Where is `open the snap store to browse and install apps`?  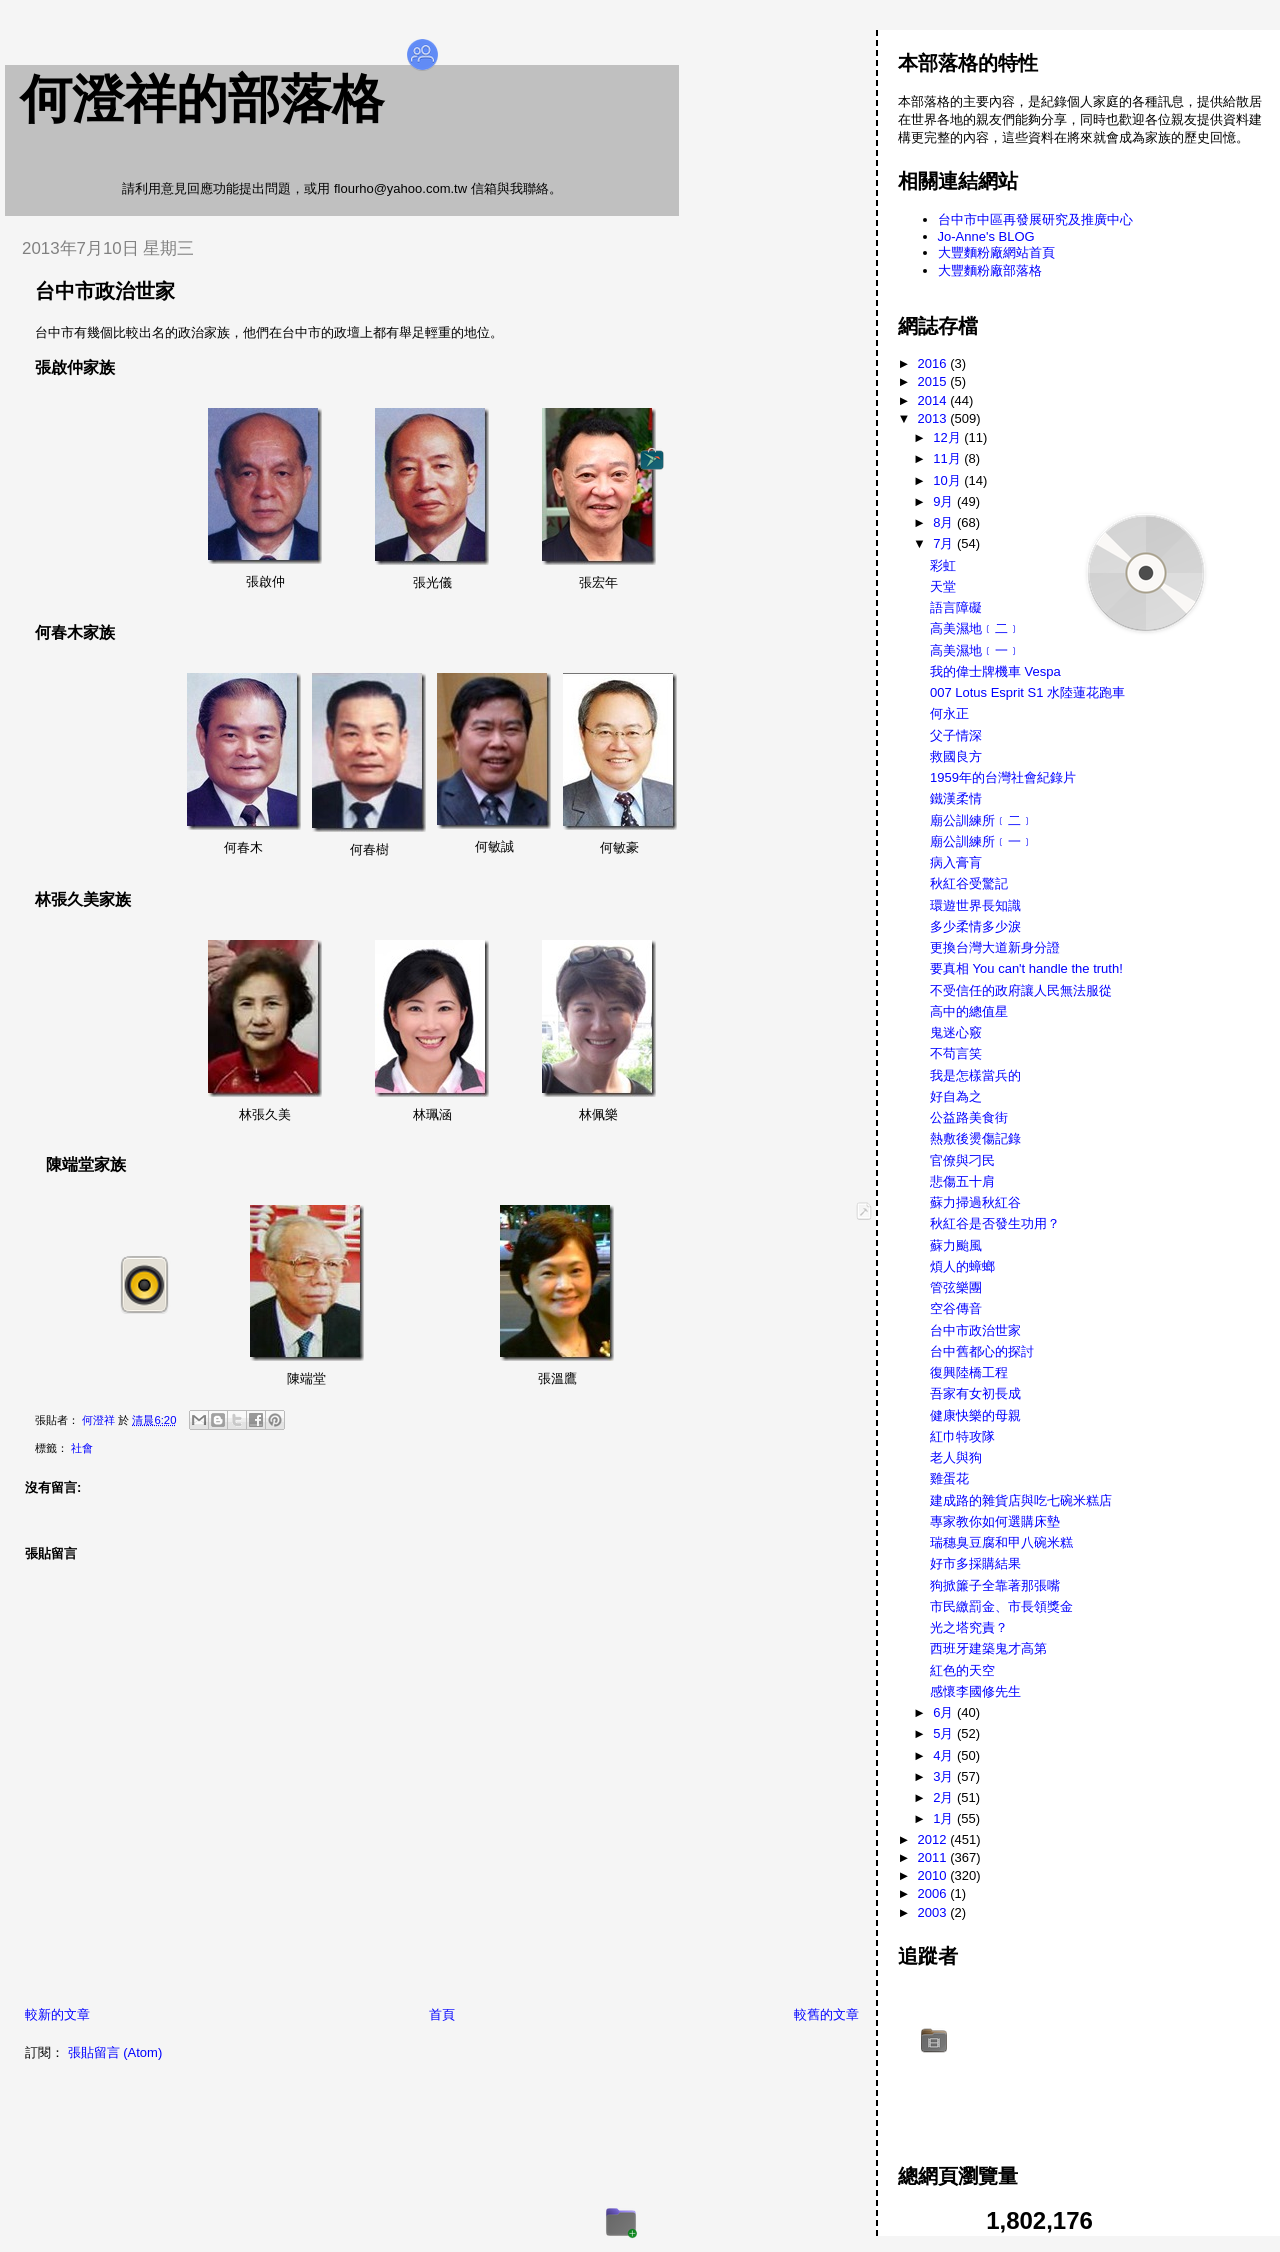
open the snap store to browse and install apps is located at coordinates (652, 460).